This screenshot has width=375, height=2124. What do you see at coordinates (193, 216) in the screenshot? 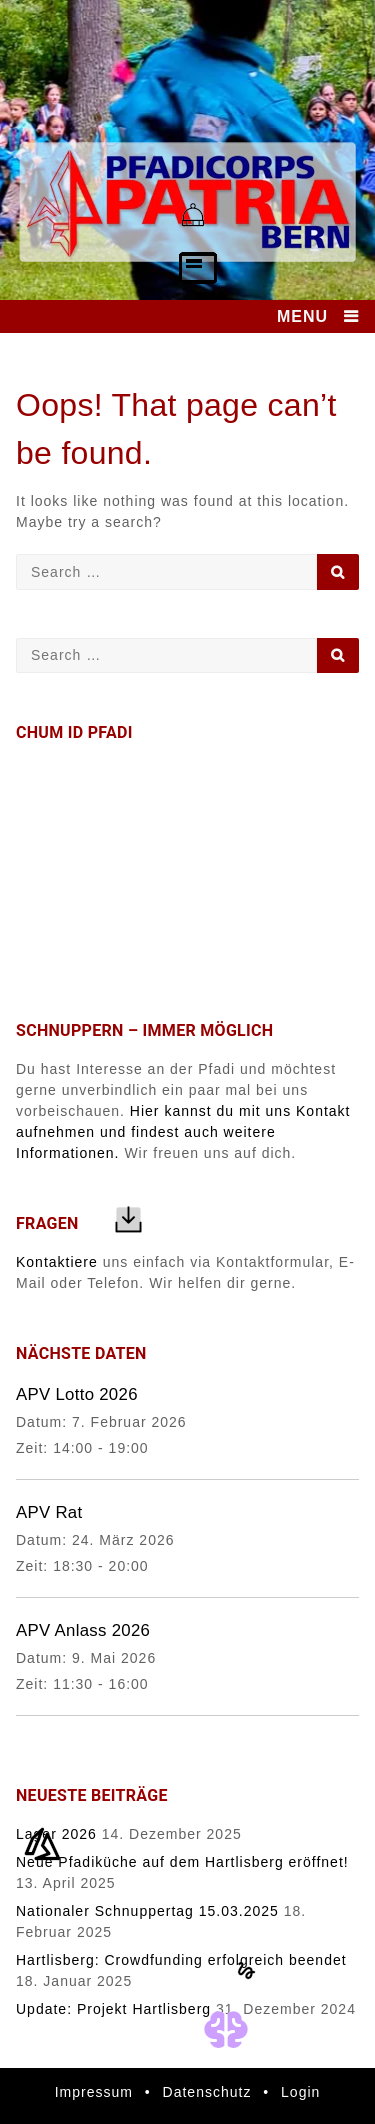
I see `browse winter apparel or accessories` at bounding box center [193, 216].